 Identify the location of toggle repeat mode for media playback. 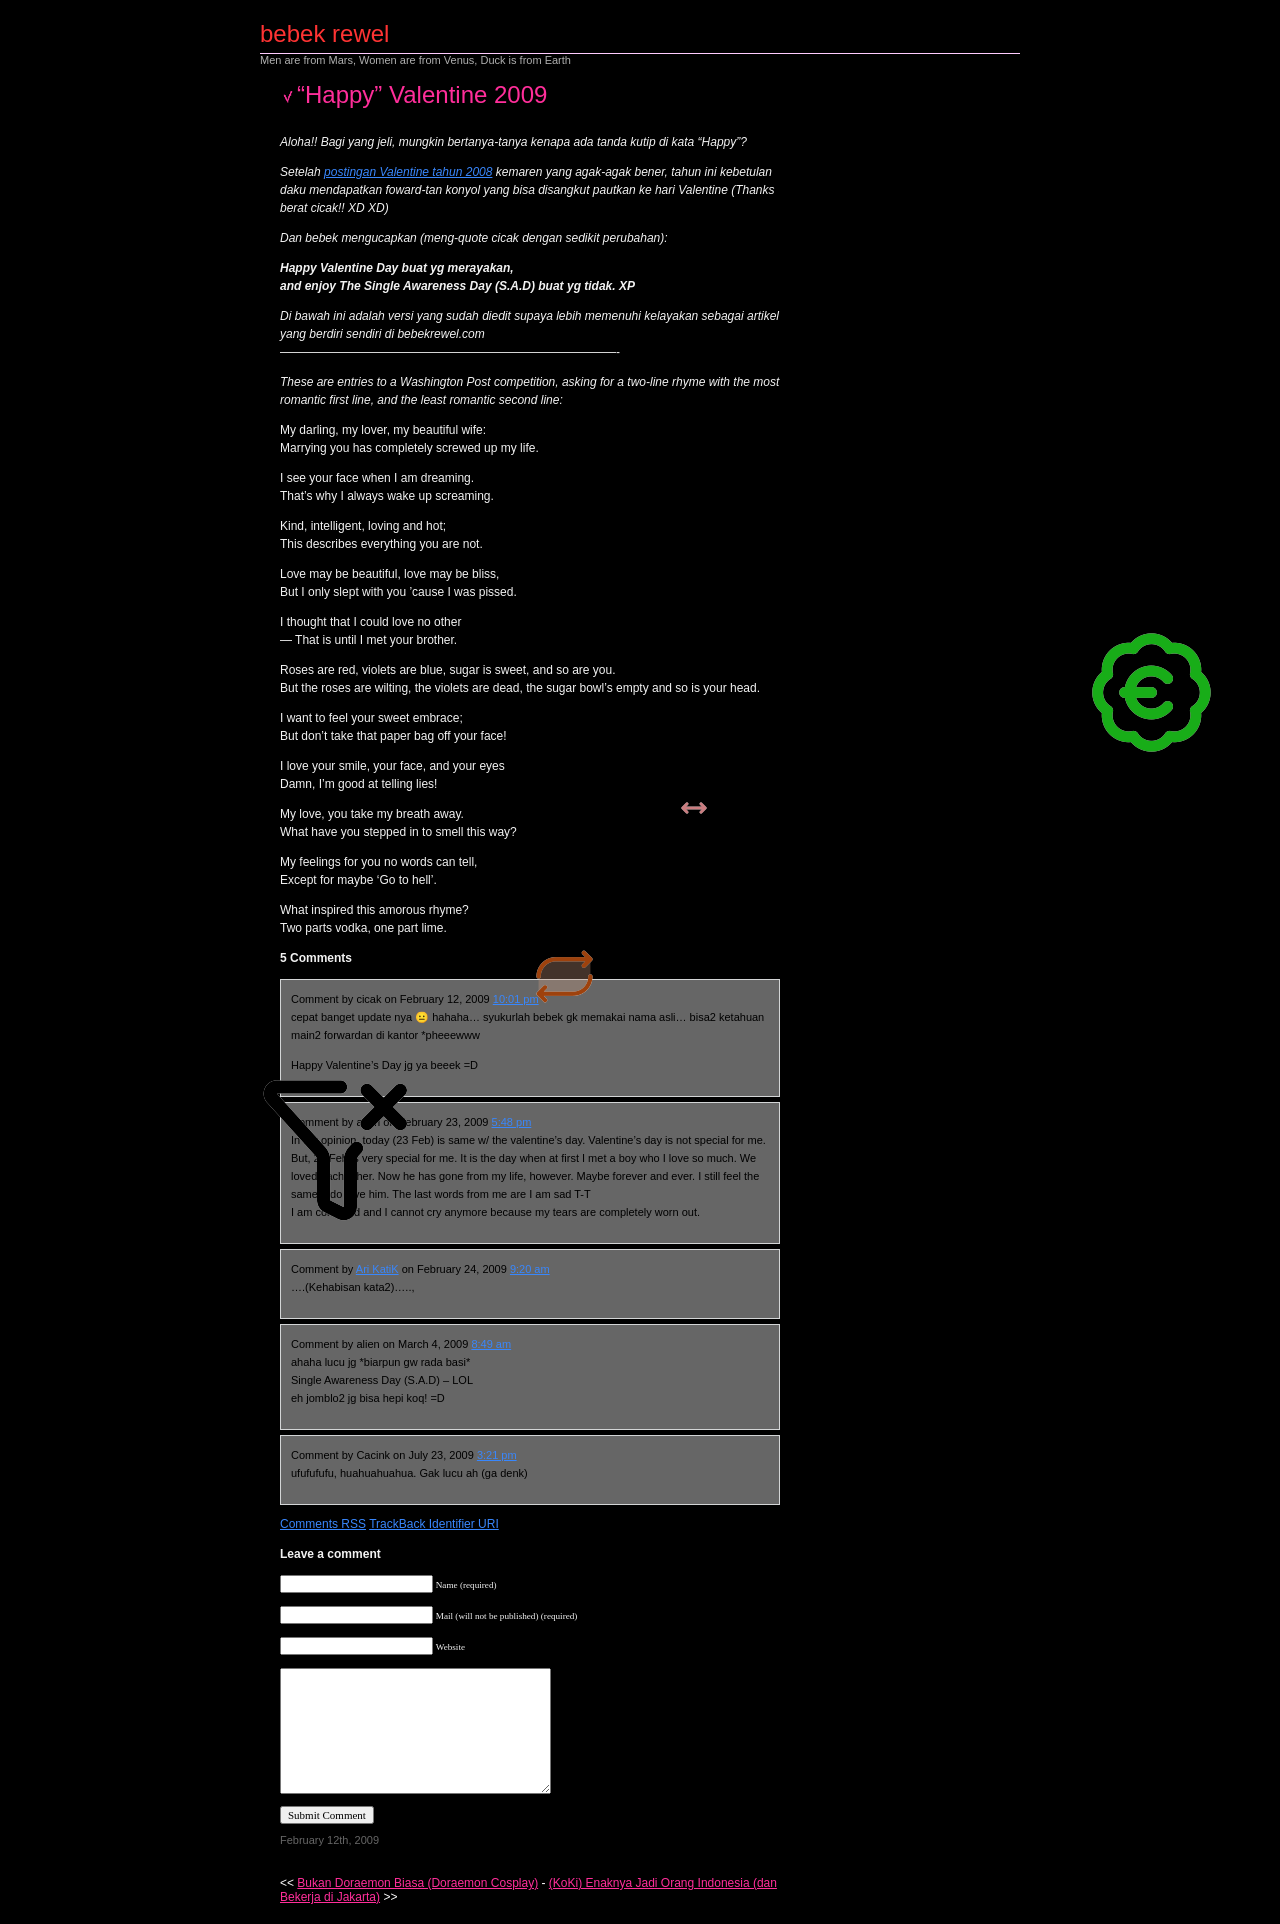
(564, 976).